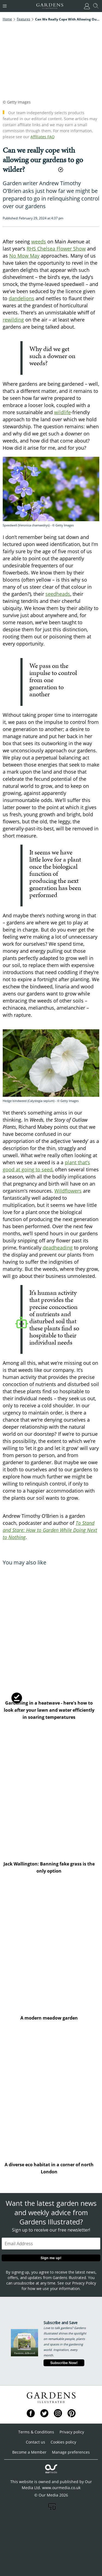 Image resolution: width=102 pixels, height=2576 pixels. I want to click on indicates content is available offline, so click(17, 1698).